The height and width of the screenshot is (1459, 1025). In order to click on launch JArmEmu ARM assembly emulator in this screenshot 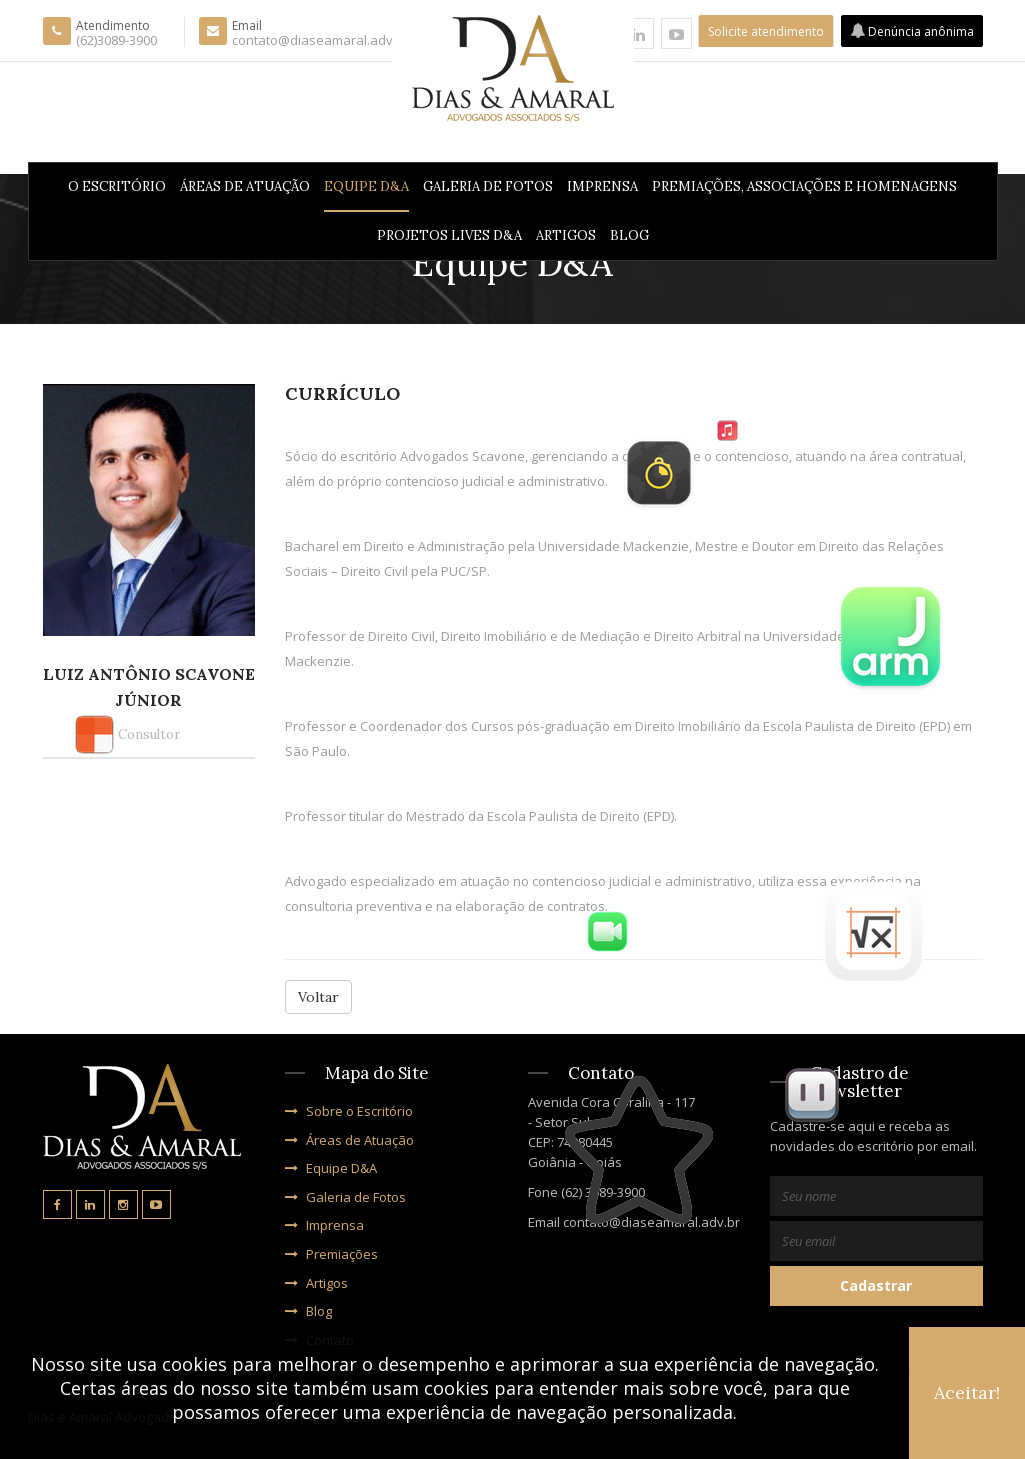, I will do `click(890, 636)`.